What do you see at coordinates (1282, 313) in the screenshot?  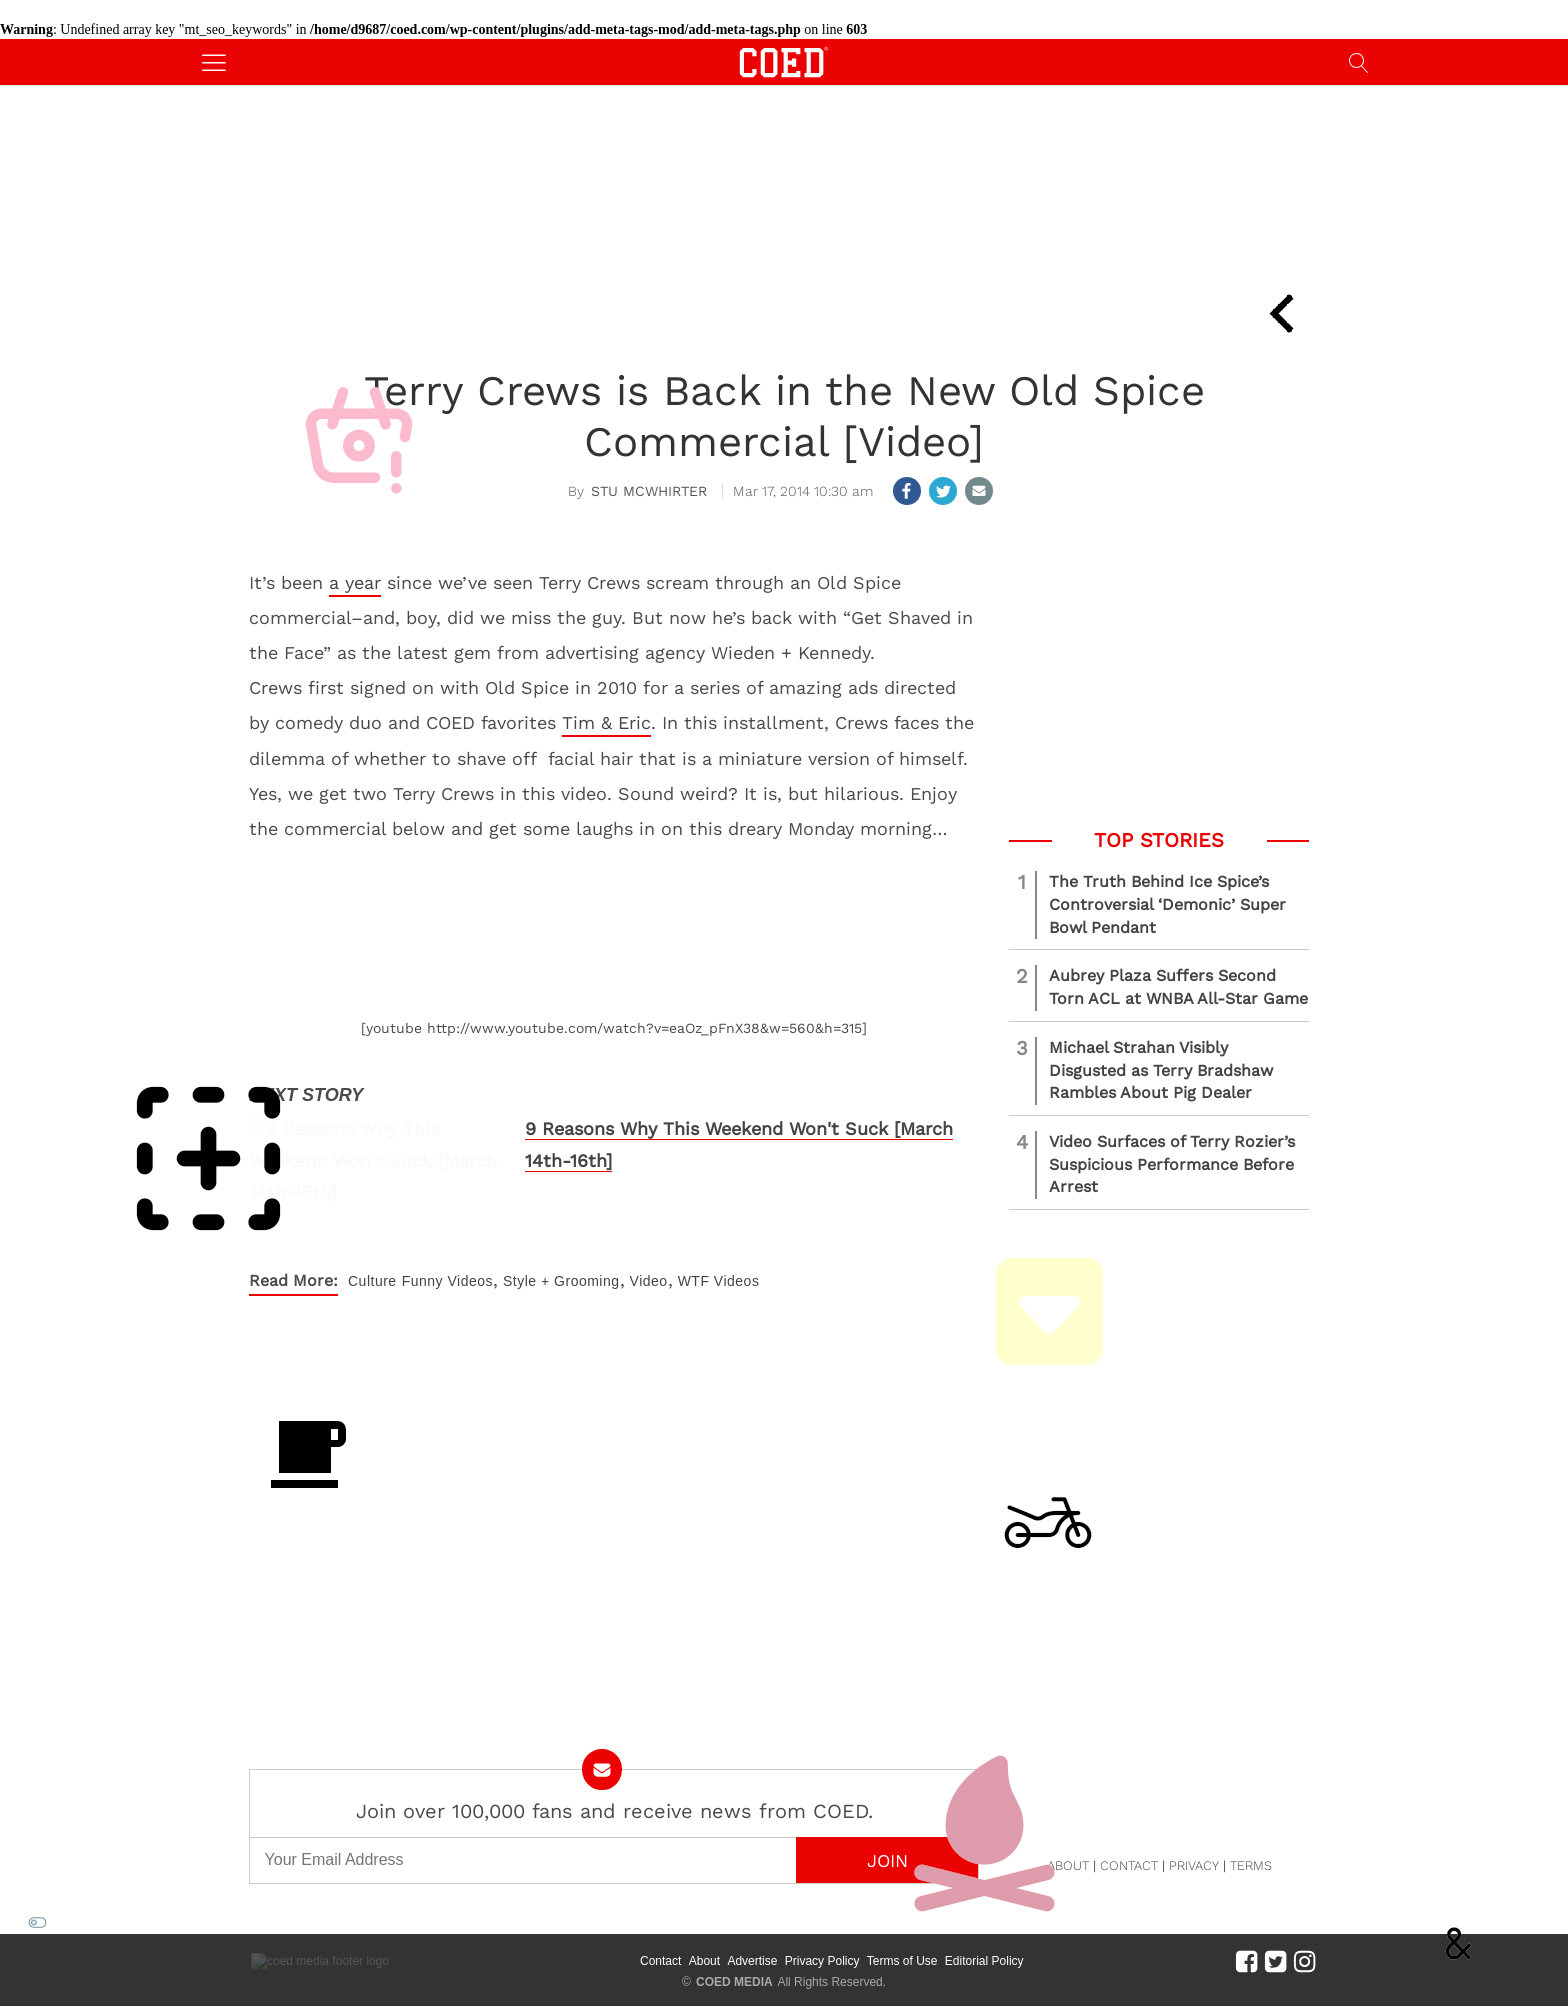 I see `go back to the previous screen` at bounding box center [1282, 313].